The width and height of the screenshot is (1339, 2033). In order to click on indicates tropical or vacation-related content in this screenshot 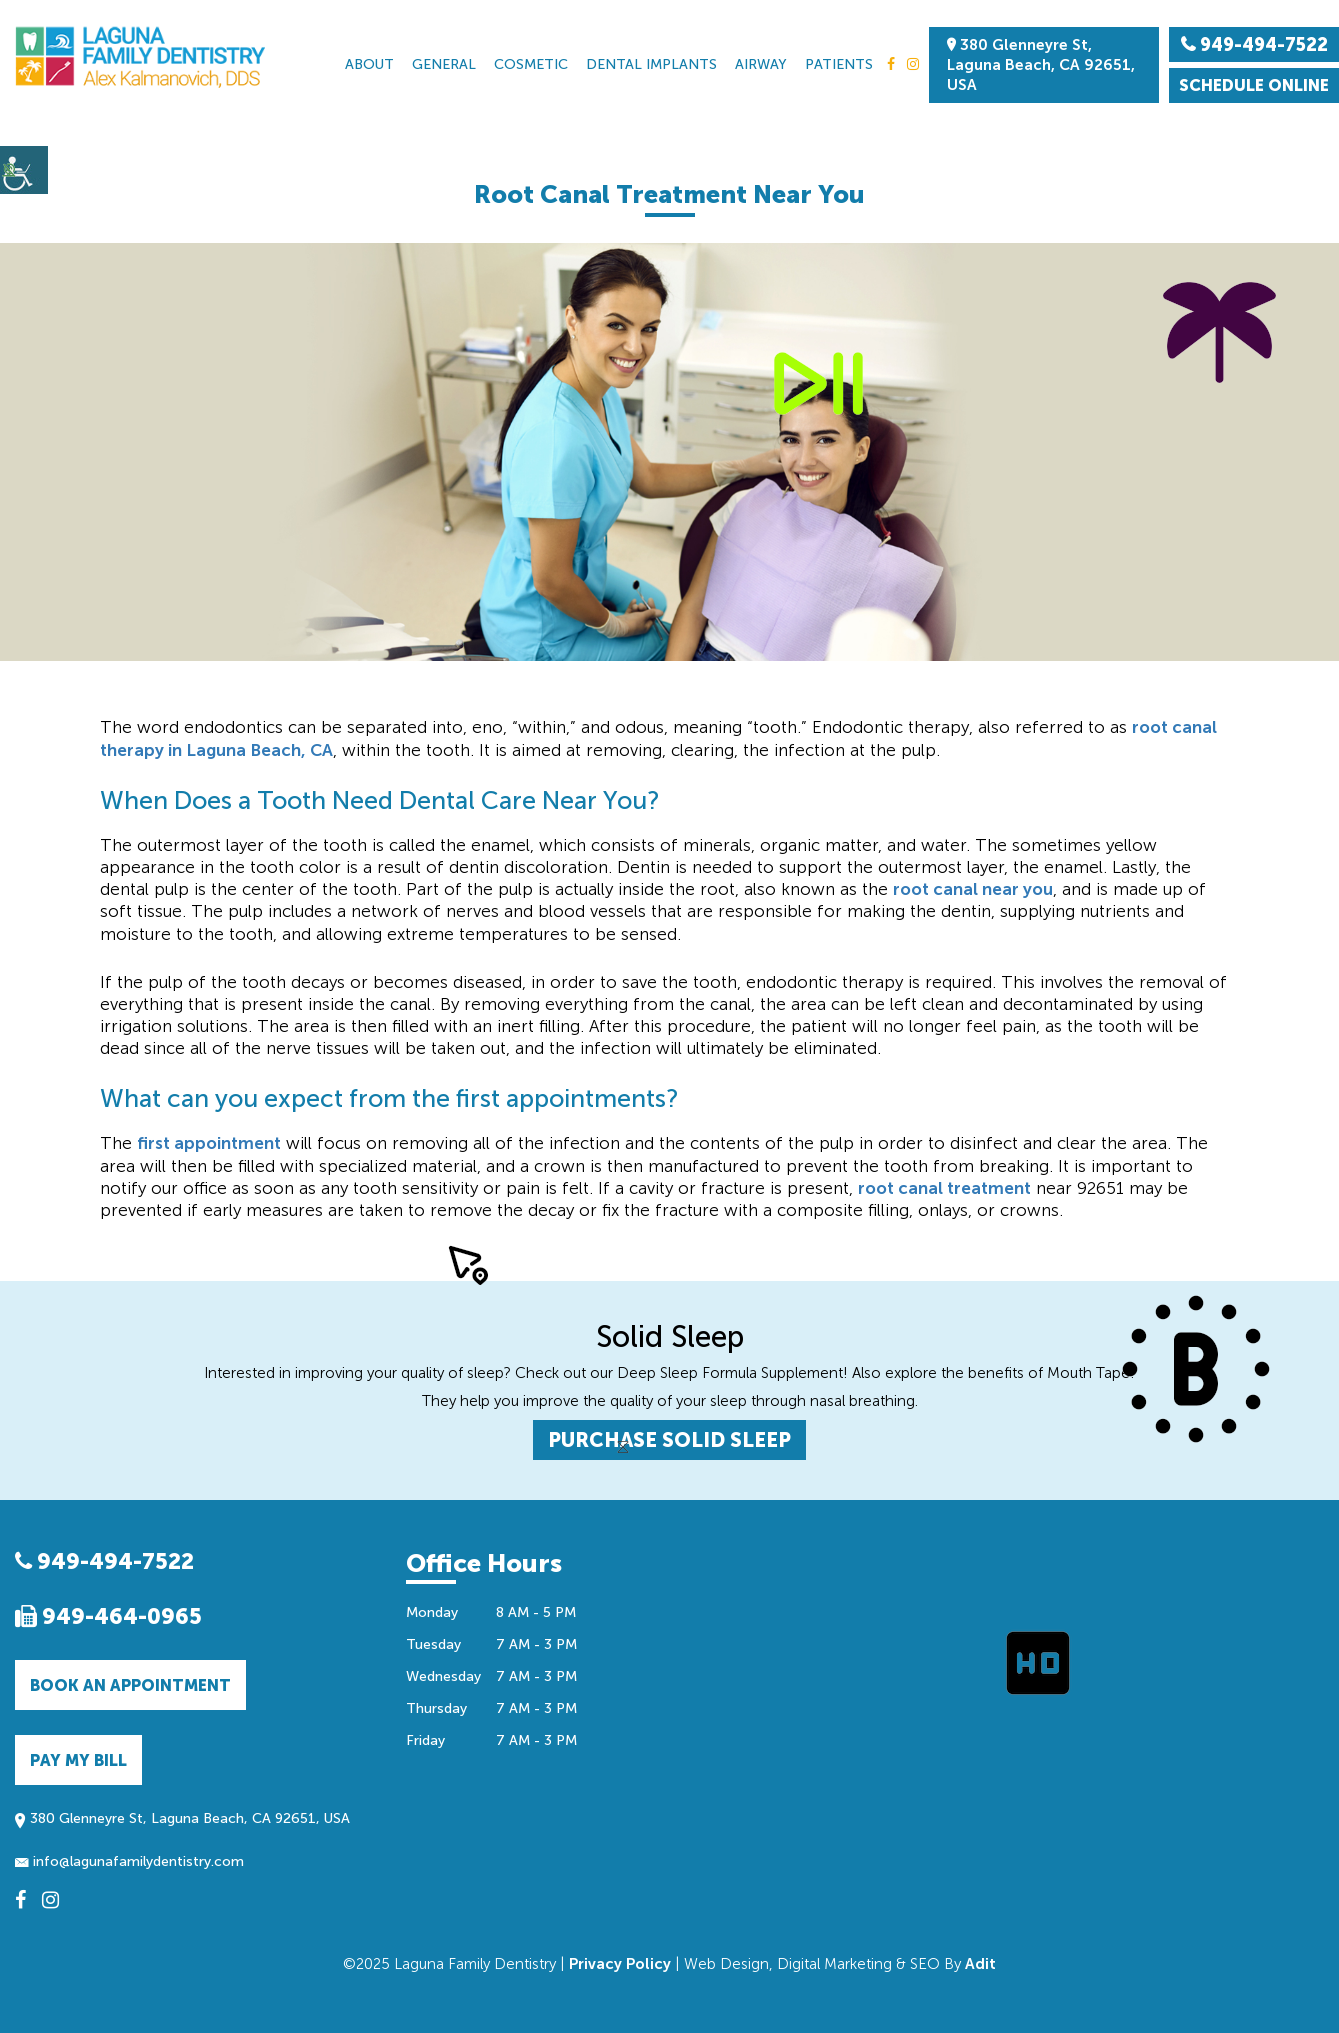, I will do `click(1219, 330)`.